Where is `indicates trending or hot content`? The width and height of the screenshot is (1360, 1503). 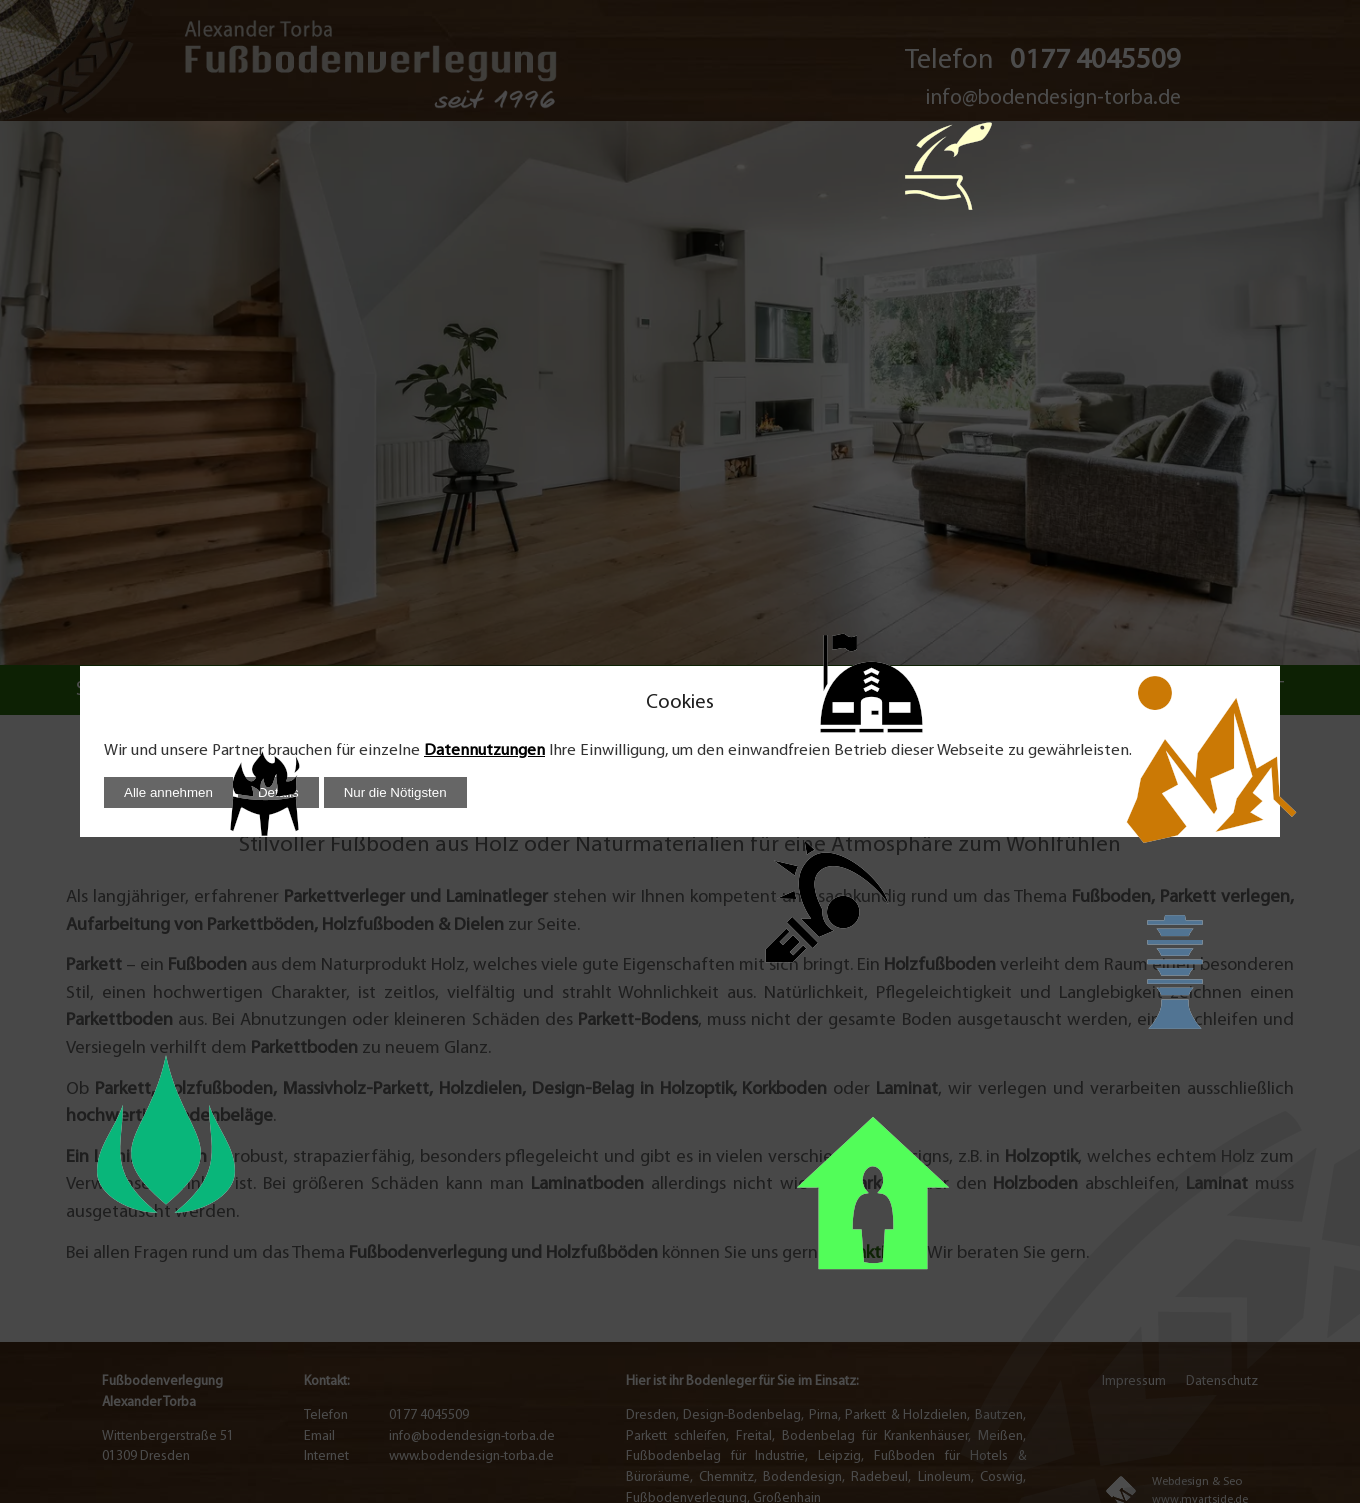 indicates trending or hot content is located at coordinates (166, 1134).